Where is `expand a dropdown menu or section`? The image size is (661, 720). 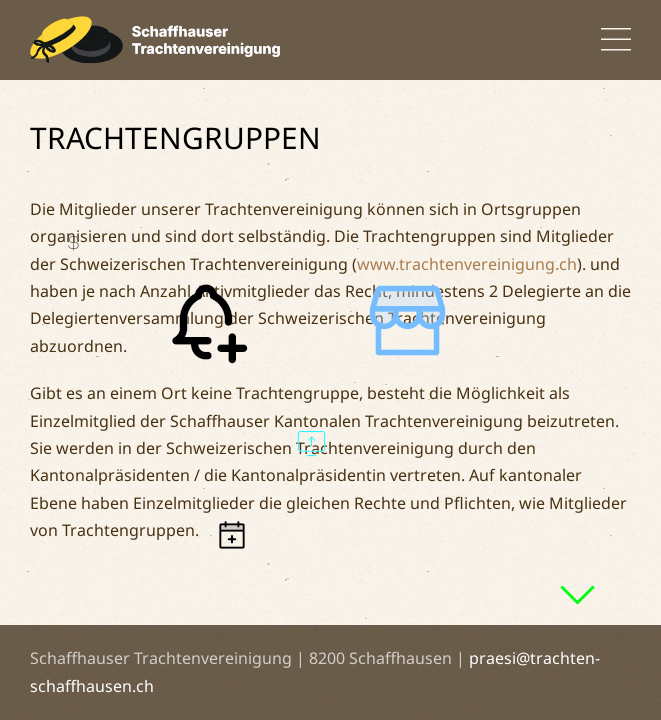
expand a dropdown menu or section is located at coordinates (577, 593).